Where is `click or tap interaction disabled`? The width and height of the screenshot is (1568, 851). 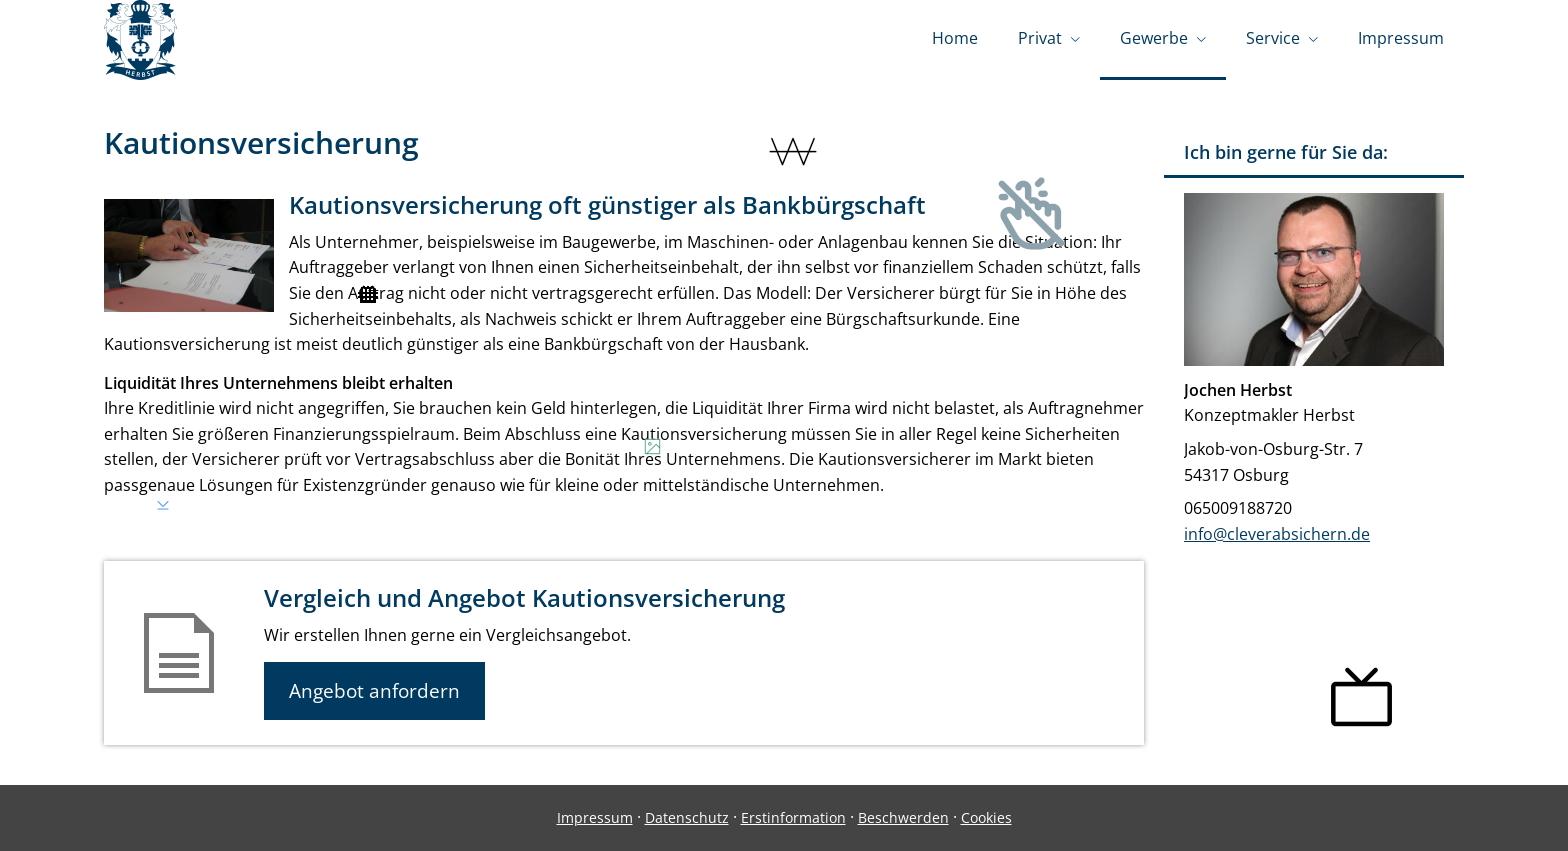 click or tap interaction disabled is located at coordinates (1031, 213).